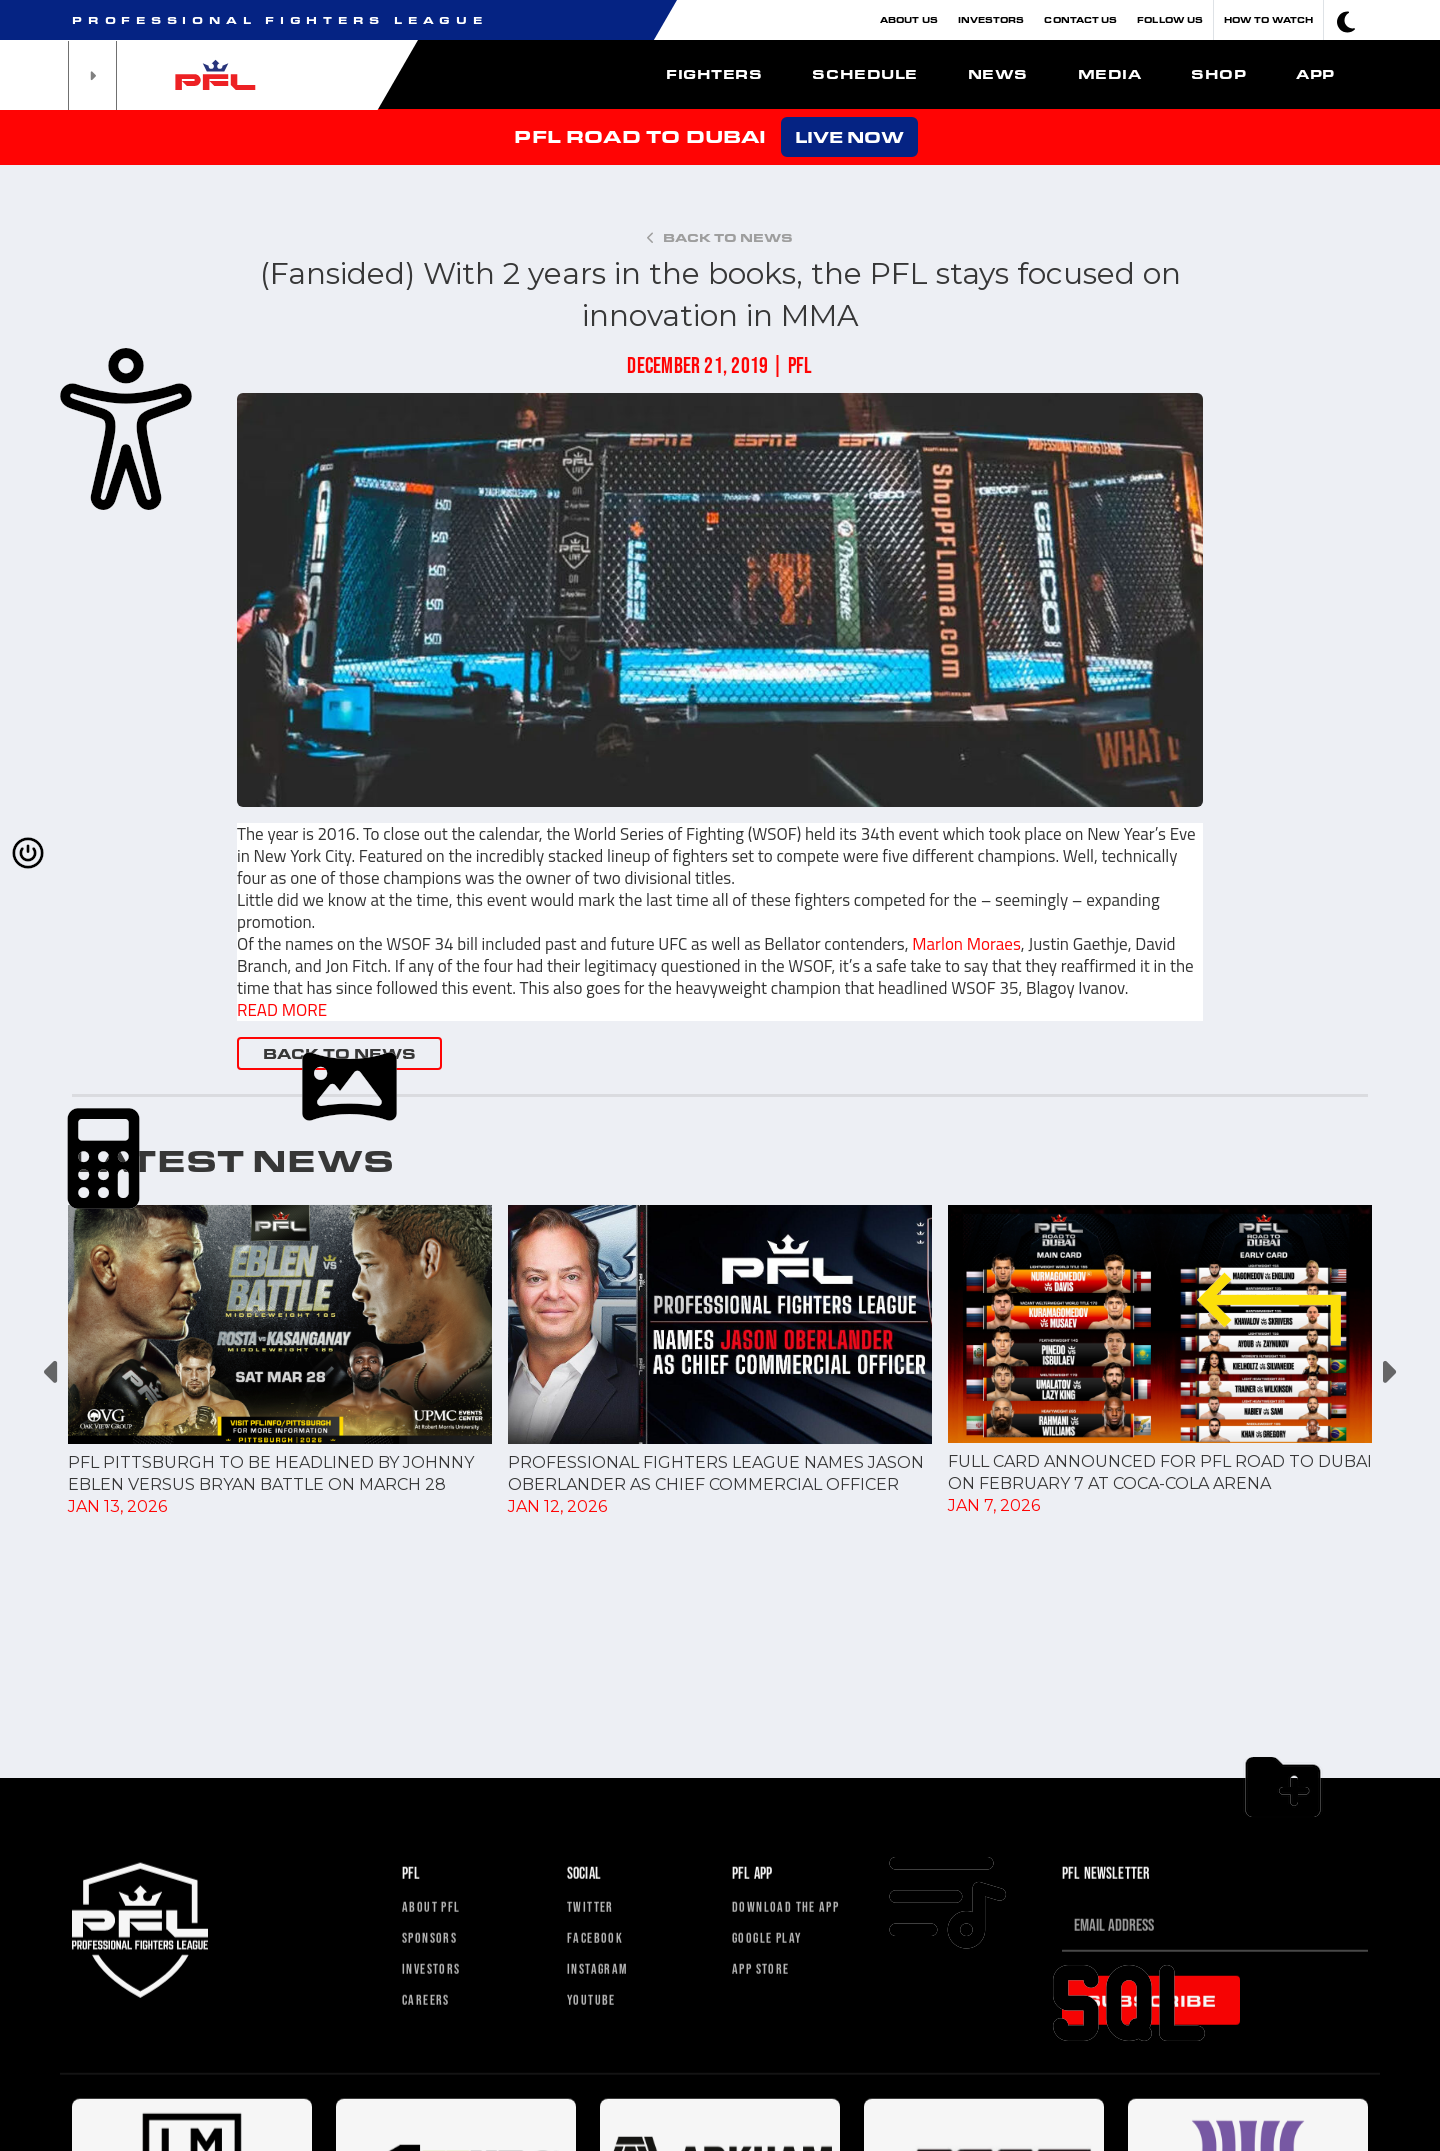  What do you see at coordinates (1129, 2003) in the screenshot?
I see `access SQL database or query tools` at bounding box center [1129, 2003].